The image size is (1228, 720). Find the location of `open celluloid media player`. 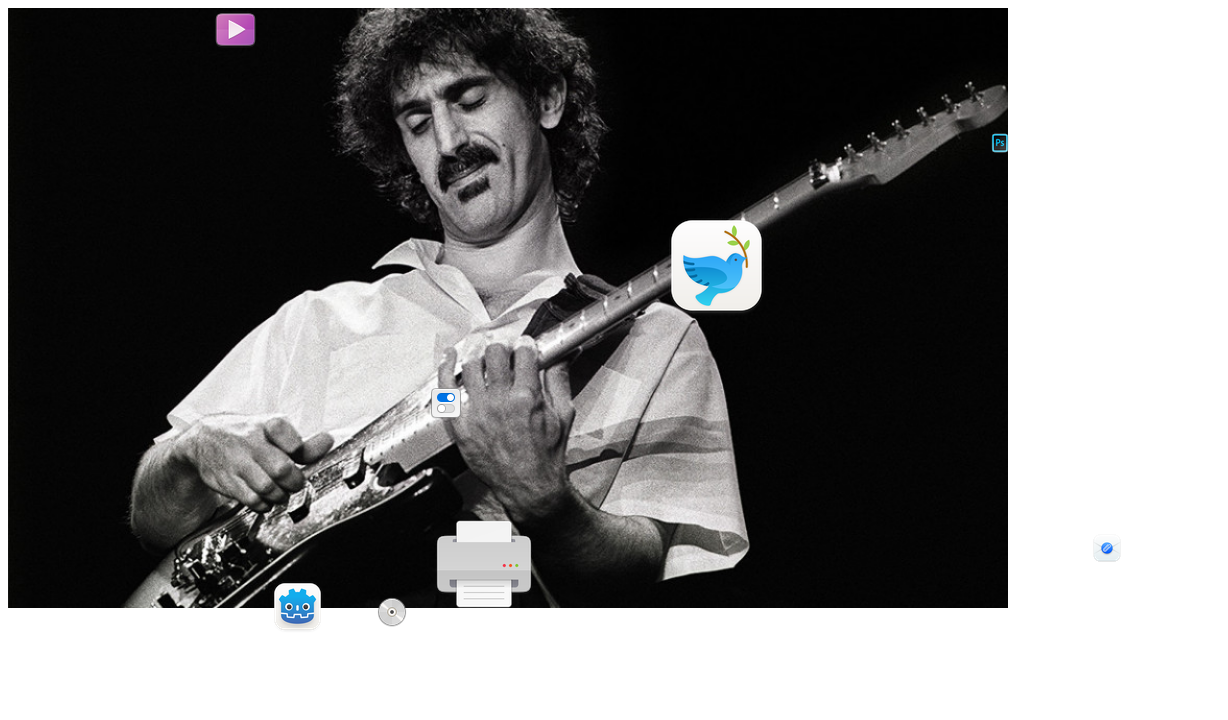

open celluloid media player is located at coordinates (235, 29).